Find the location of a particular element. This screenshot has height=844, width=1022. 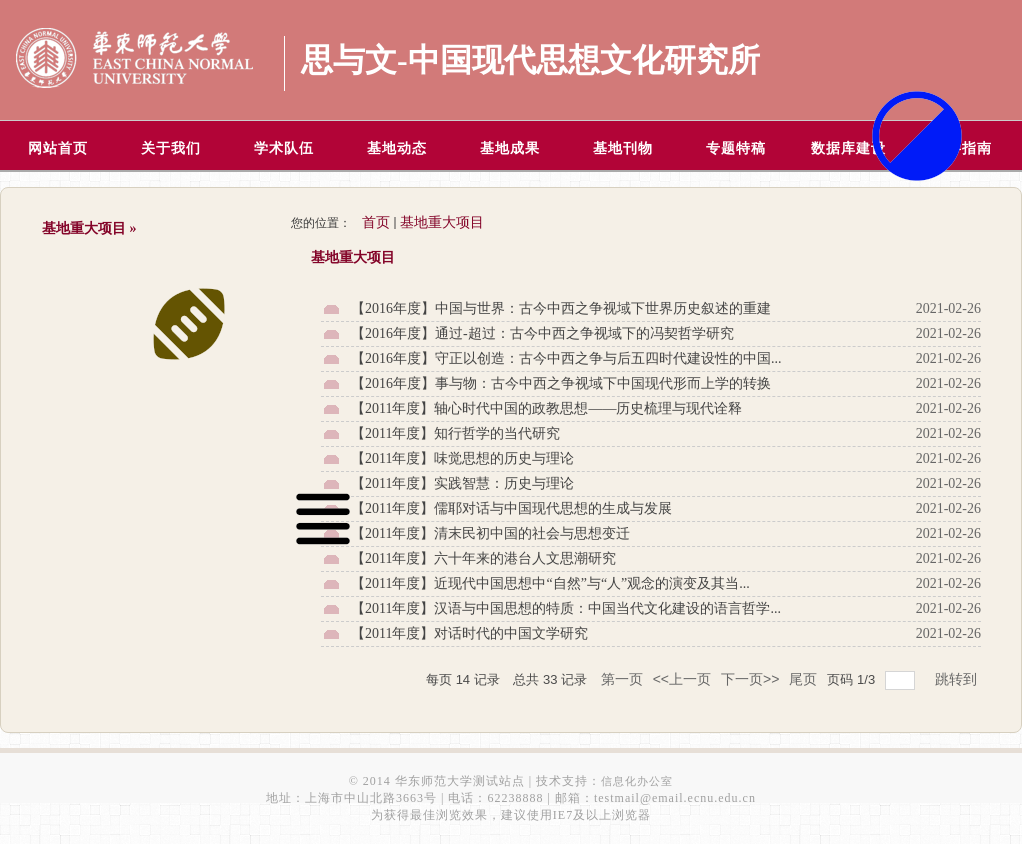

toggle contrast or dark/light mode is located at coordinates (917, 136).